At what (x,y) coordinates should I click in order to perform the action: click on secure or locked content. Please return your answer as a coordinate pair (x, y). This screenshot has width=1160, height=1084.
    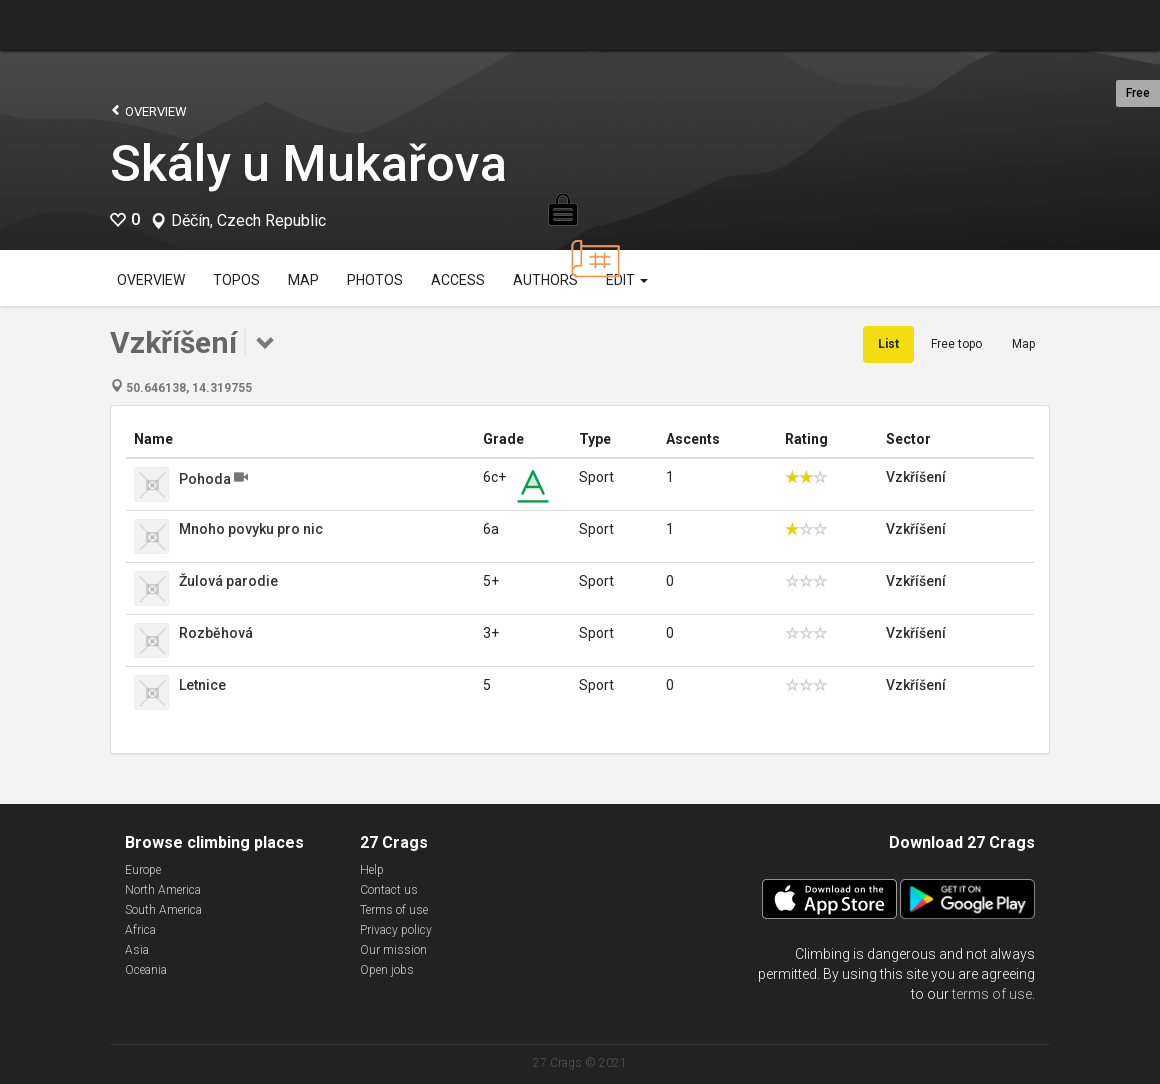
    Looking at the image, I should click on (563, 211).